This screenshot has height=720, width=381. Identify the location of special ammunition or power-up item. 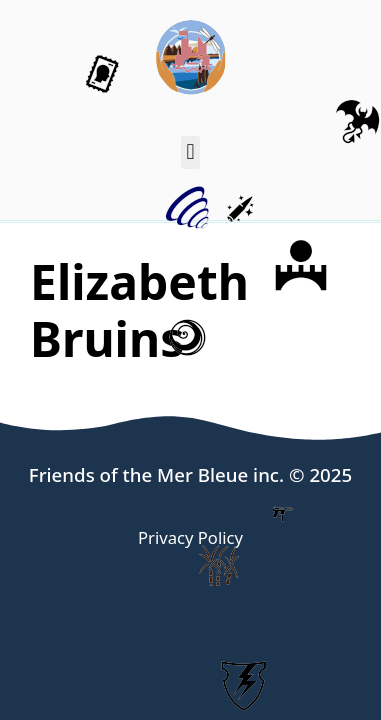
(240, 209).